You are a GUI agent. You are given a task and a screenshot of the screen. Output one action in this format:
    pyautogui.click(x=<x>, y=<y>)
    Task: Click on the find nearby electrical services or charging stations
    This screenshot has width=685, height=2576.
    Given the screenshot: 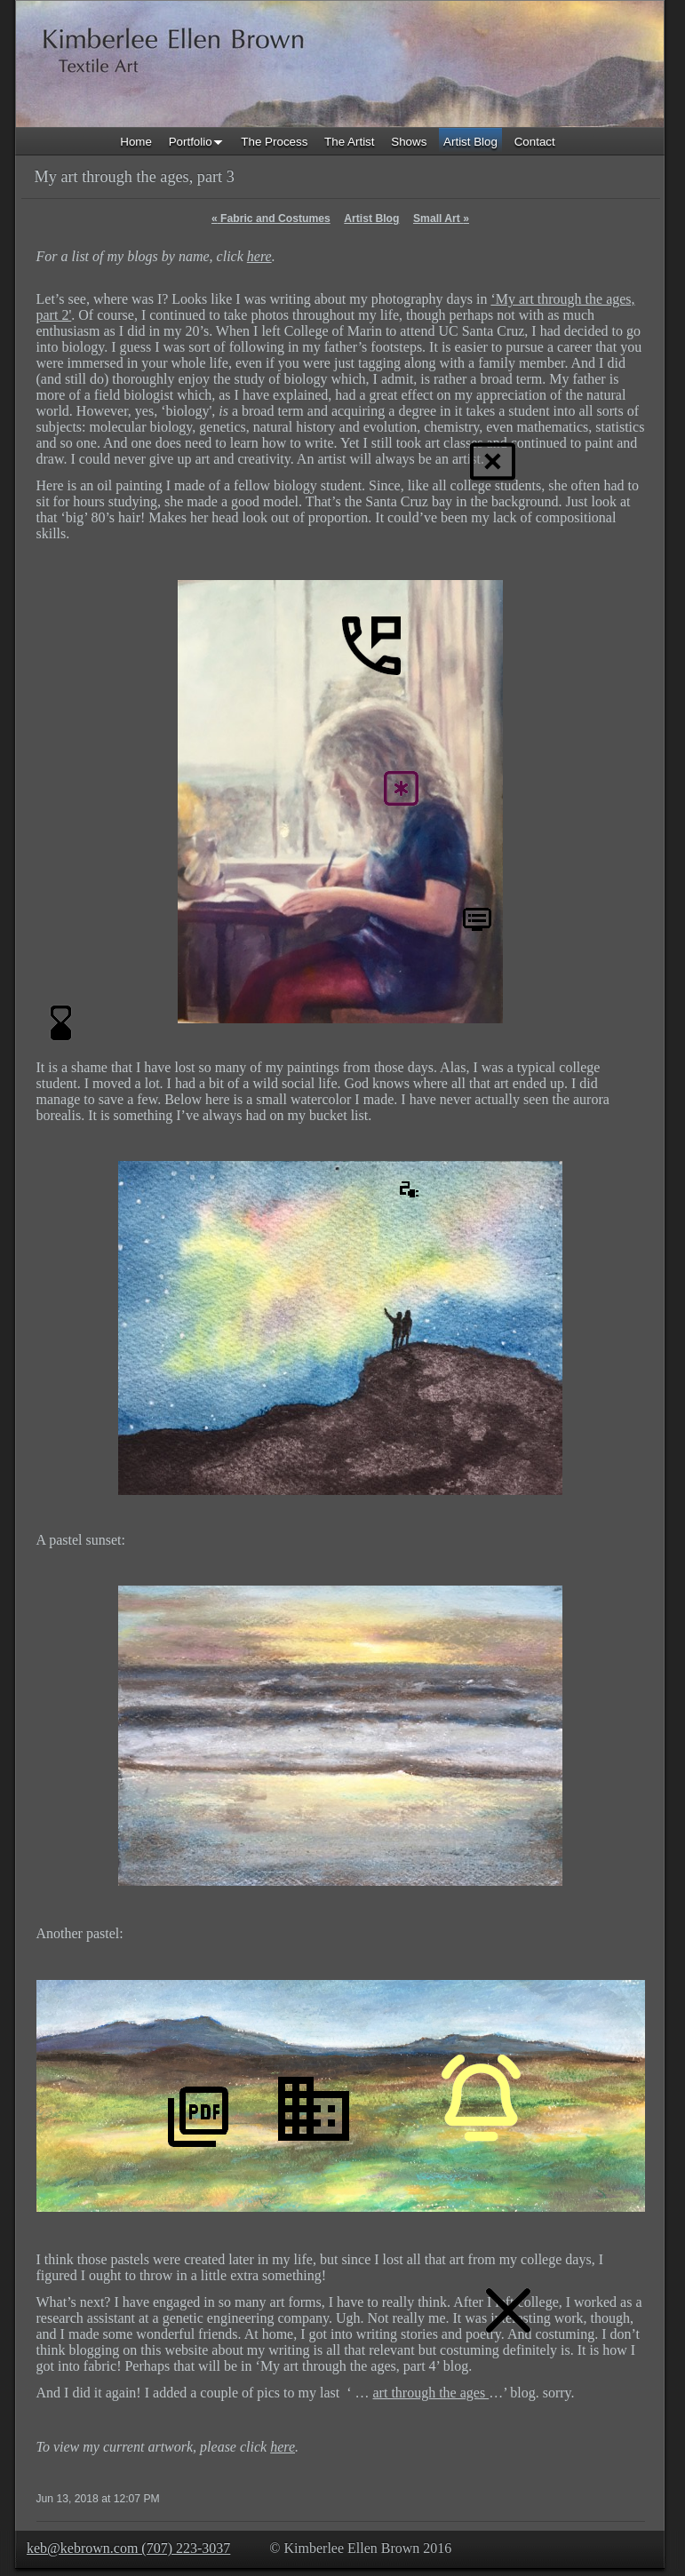 What is the action you would take?
    pyautogui.click(x=410, y=1189)
    